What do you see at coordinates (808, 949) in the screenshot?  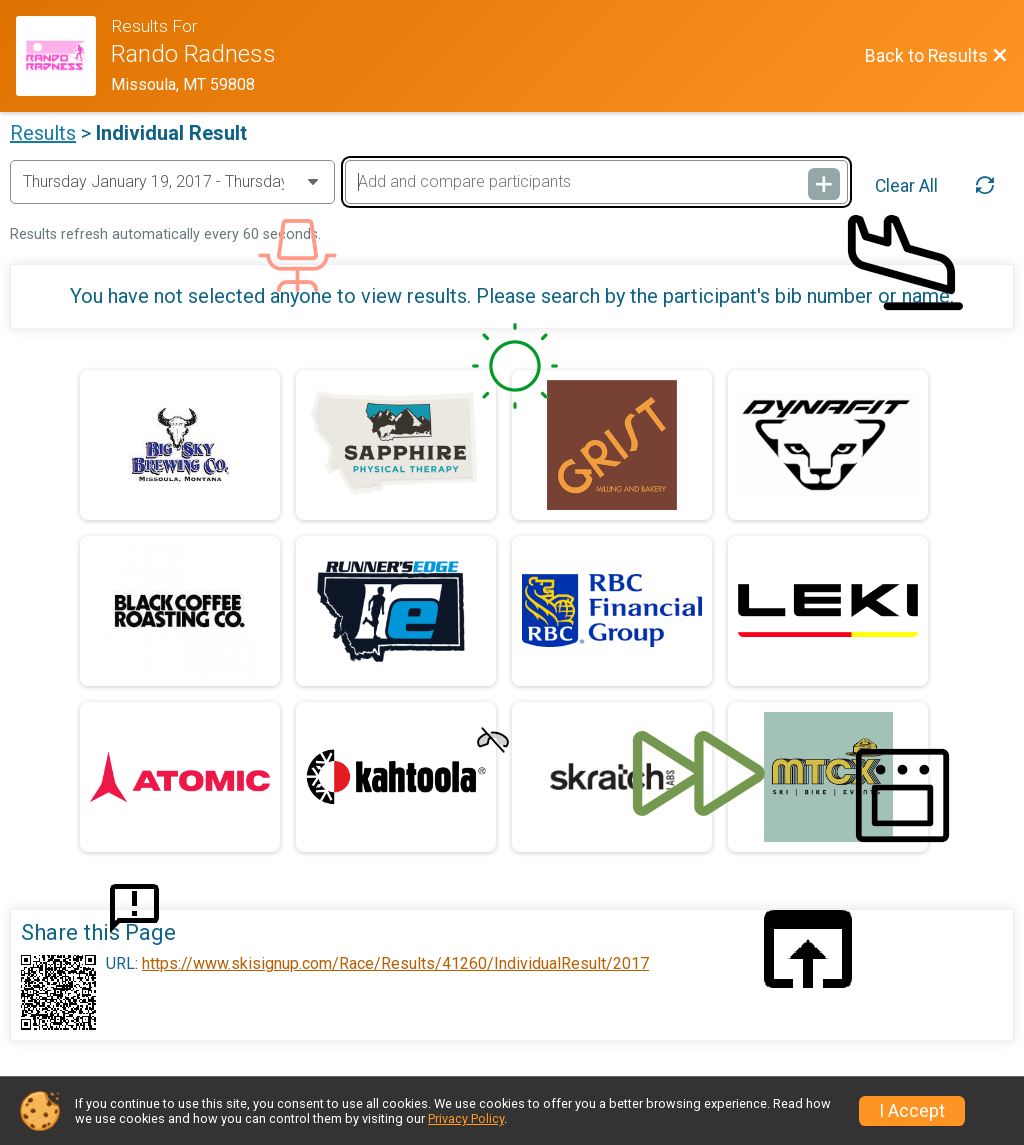 I see `open link in browser` at bounding box center [808, 949].